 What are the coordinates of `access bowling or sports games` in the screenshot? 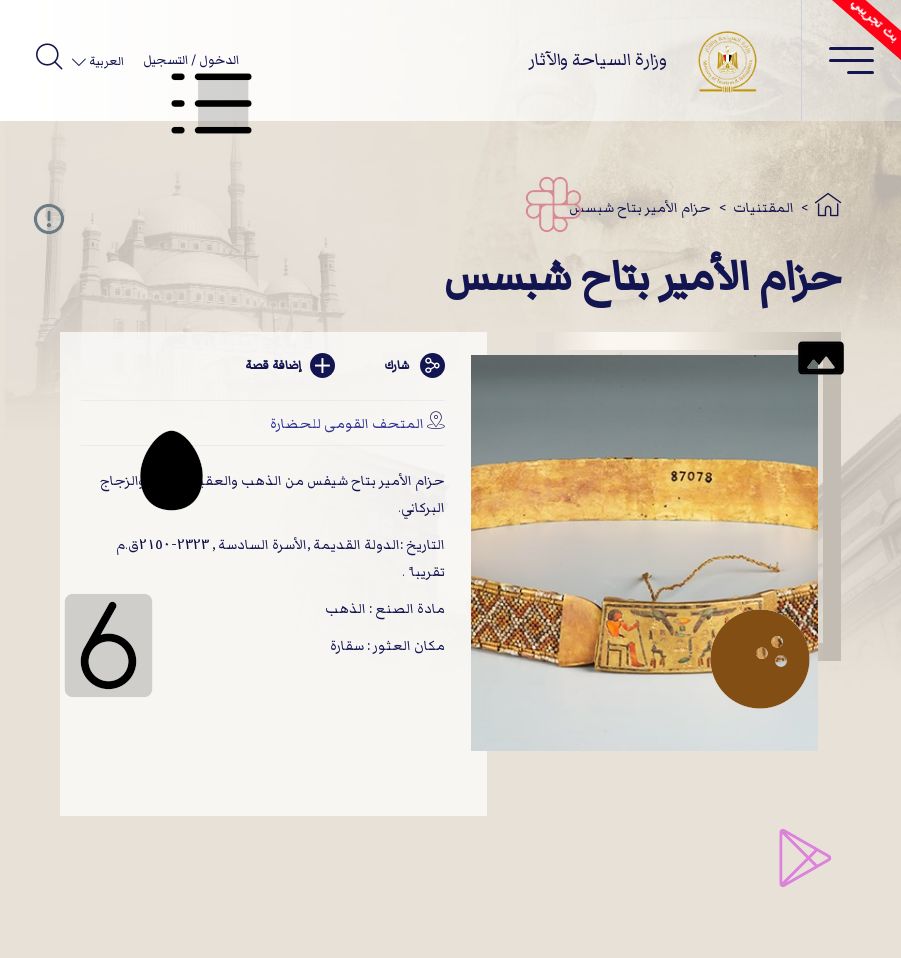 It's located at (760, 659).